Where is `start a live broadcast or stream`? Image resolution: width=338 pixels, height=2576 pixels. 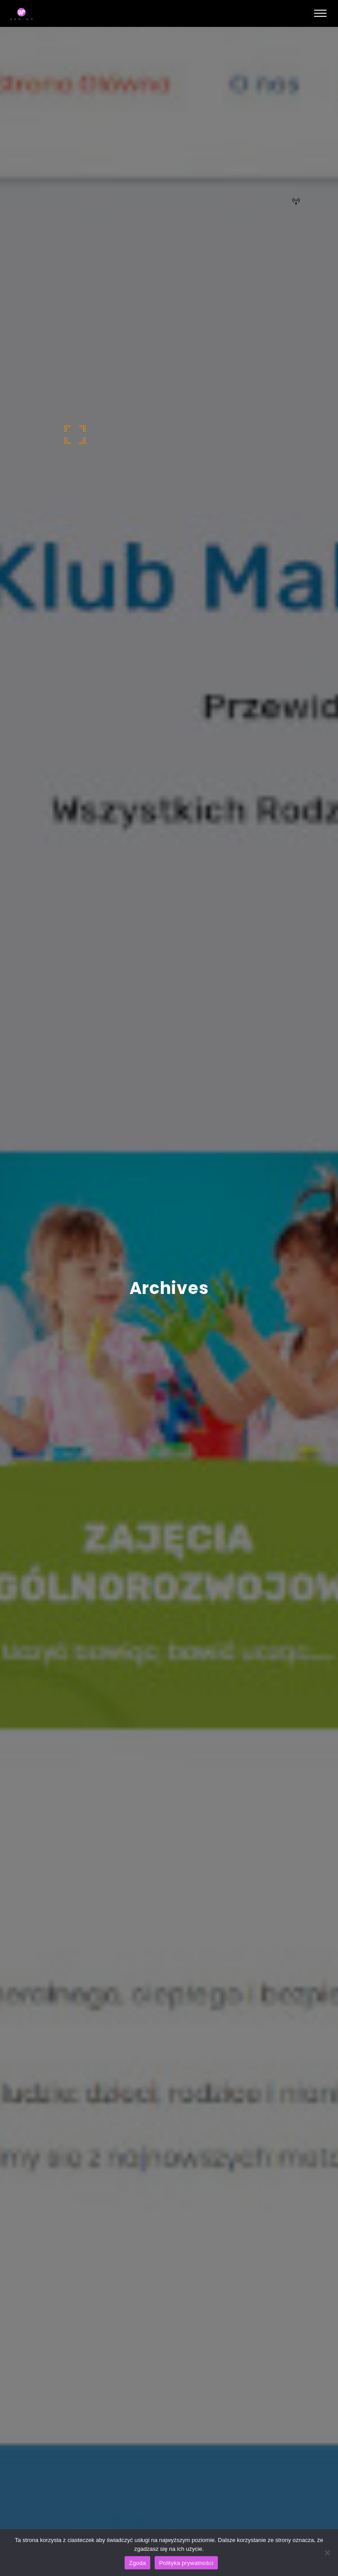 start a live broadcast or stream is located at coordinates (296, 201).